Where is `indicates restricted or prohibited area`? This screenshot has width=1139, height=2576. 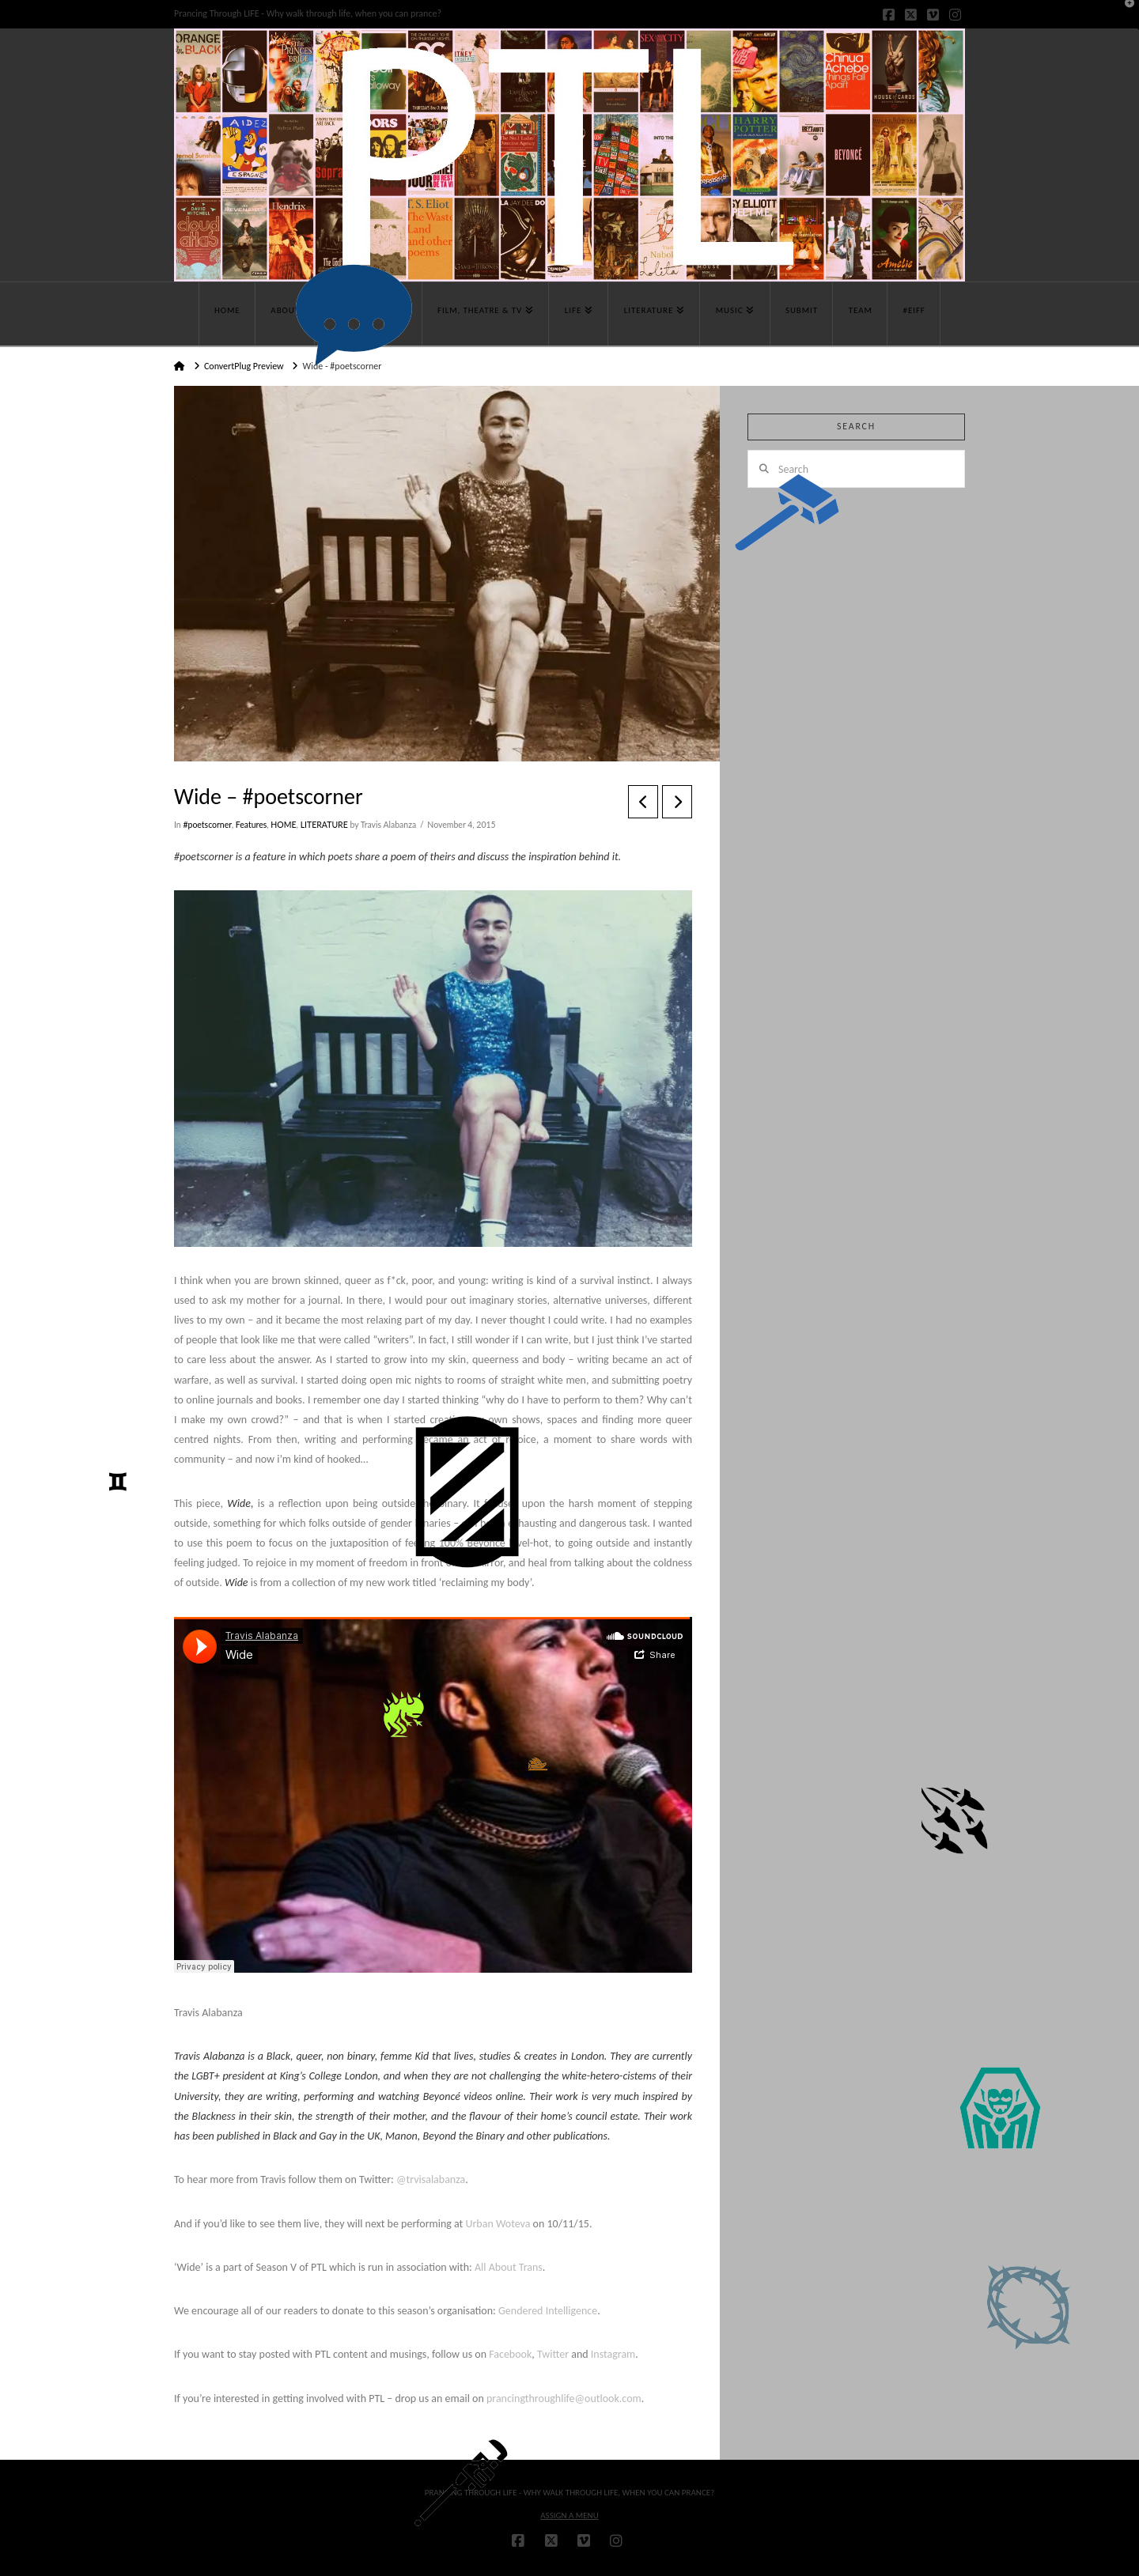 indicates restricted or prohibited area is located at coordinates (1028, 2306).